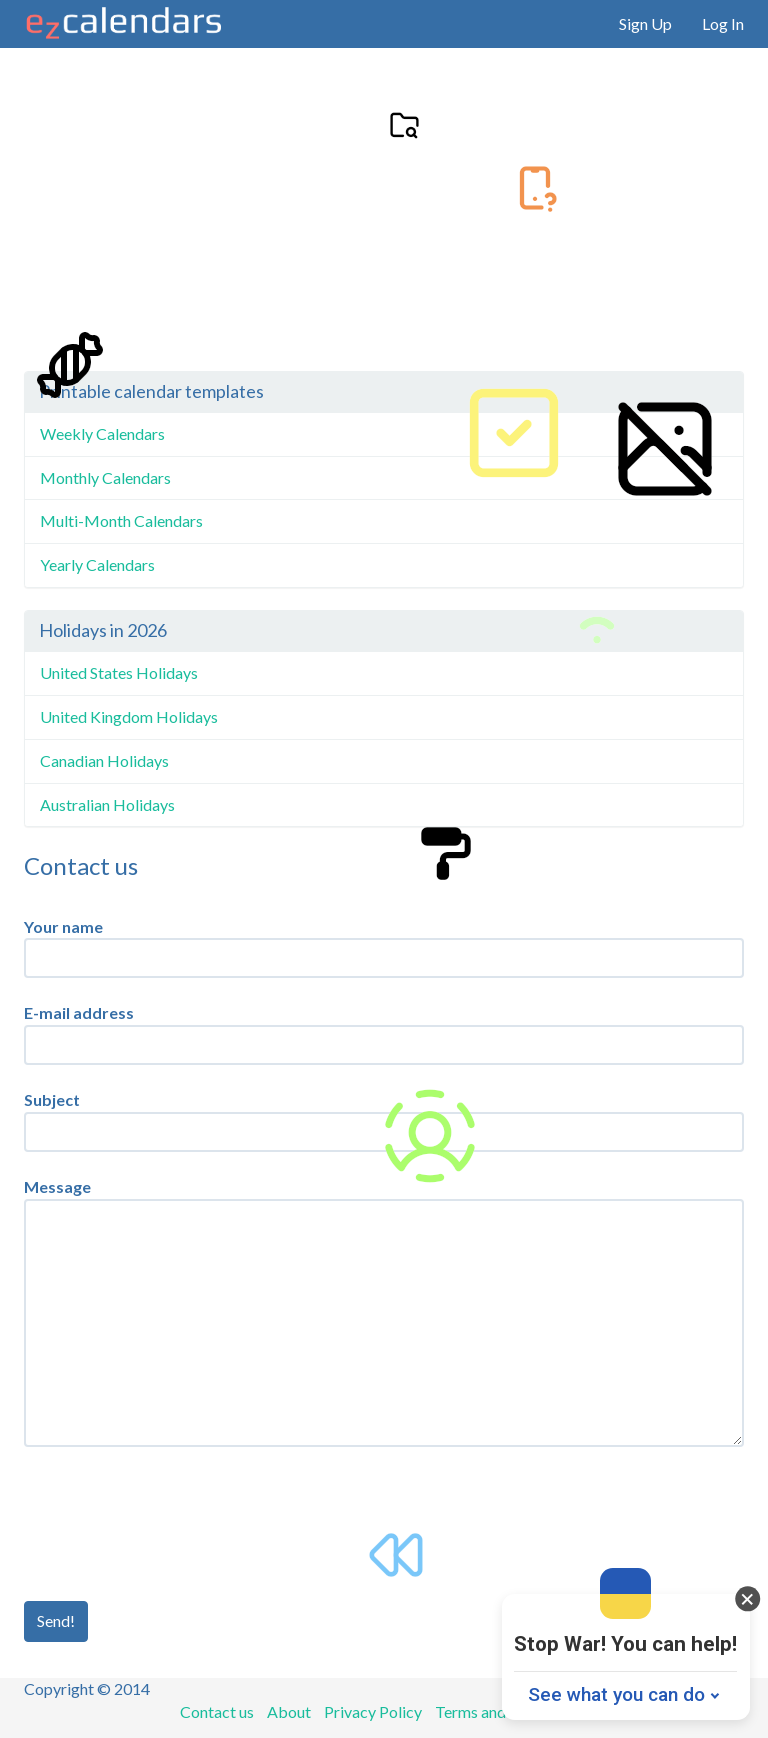  What do you see at coordinates (514, 433) in the screenshot?
I see `mark item as complete` at bounding box center [514, 433].